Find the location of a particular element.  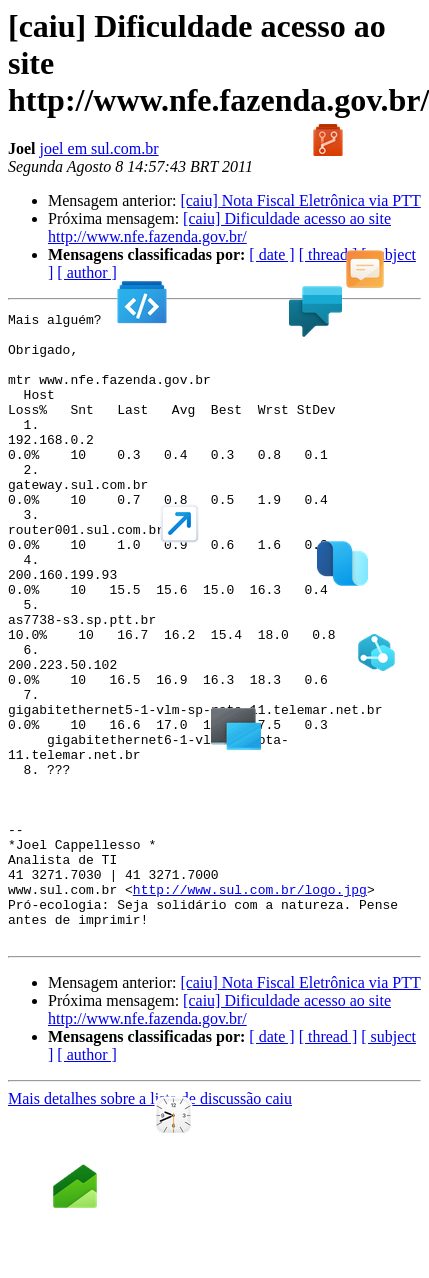

open instant messaging app is located at coordinates (365, 269).